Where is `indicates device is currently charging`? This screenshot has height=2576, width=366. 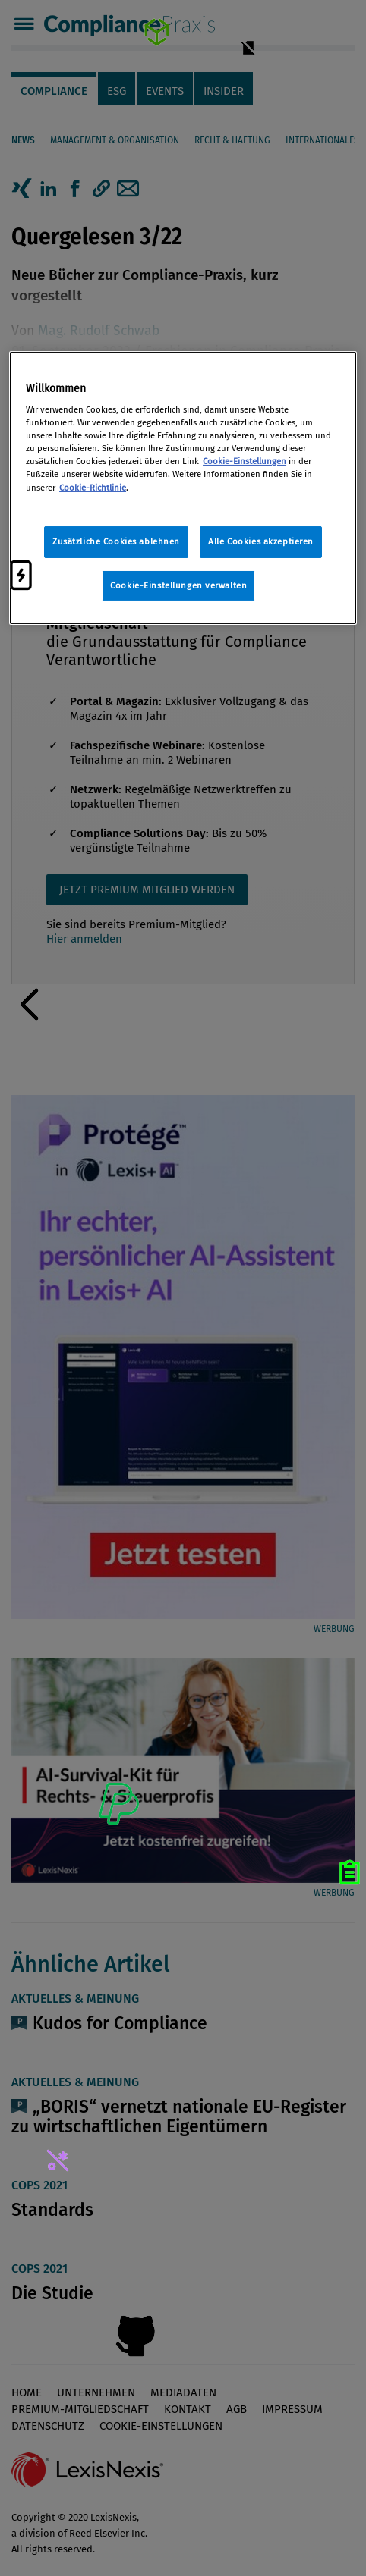 indicates device is currently charging is located at coordinates (21, 575).